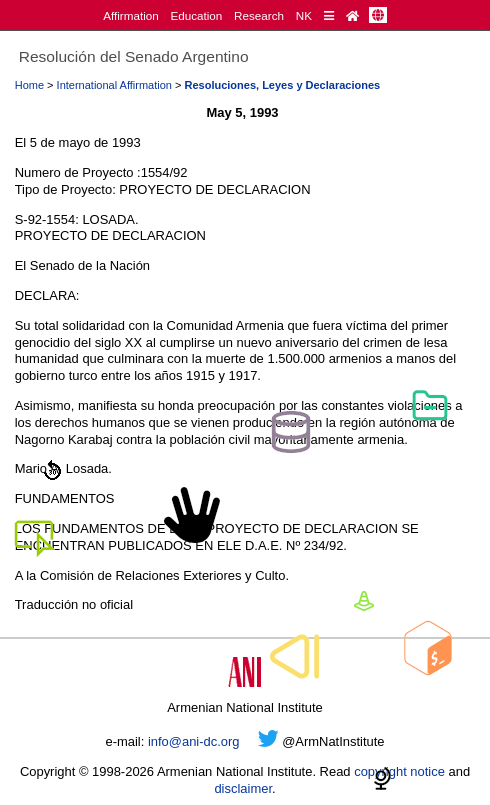 This screenshot has width=490, height=805. What do you see at coordinates (430, 406) in the screenshot?
I see `remove a folder` at bounding box center [430, 406].